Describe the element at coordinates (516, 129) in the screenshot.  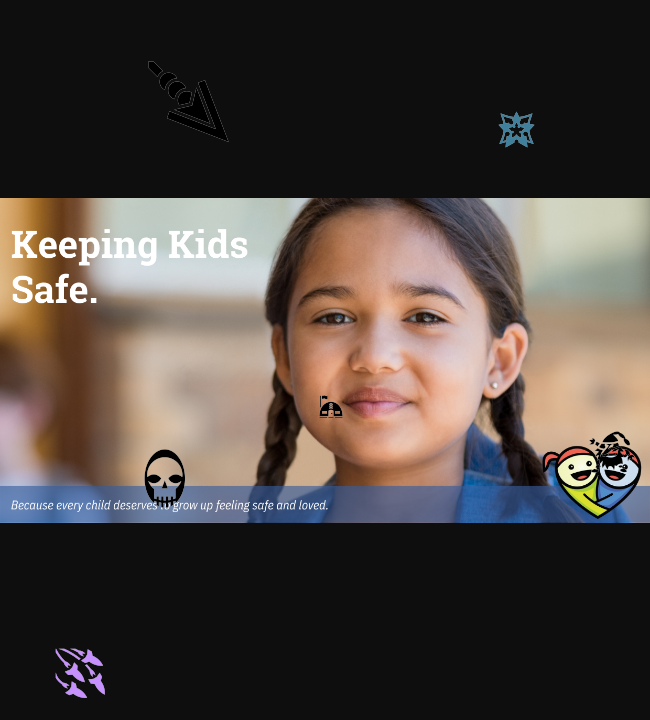
I see `decorative emblem or badge element` at that location.